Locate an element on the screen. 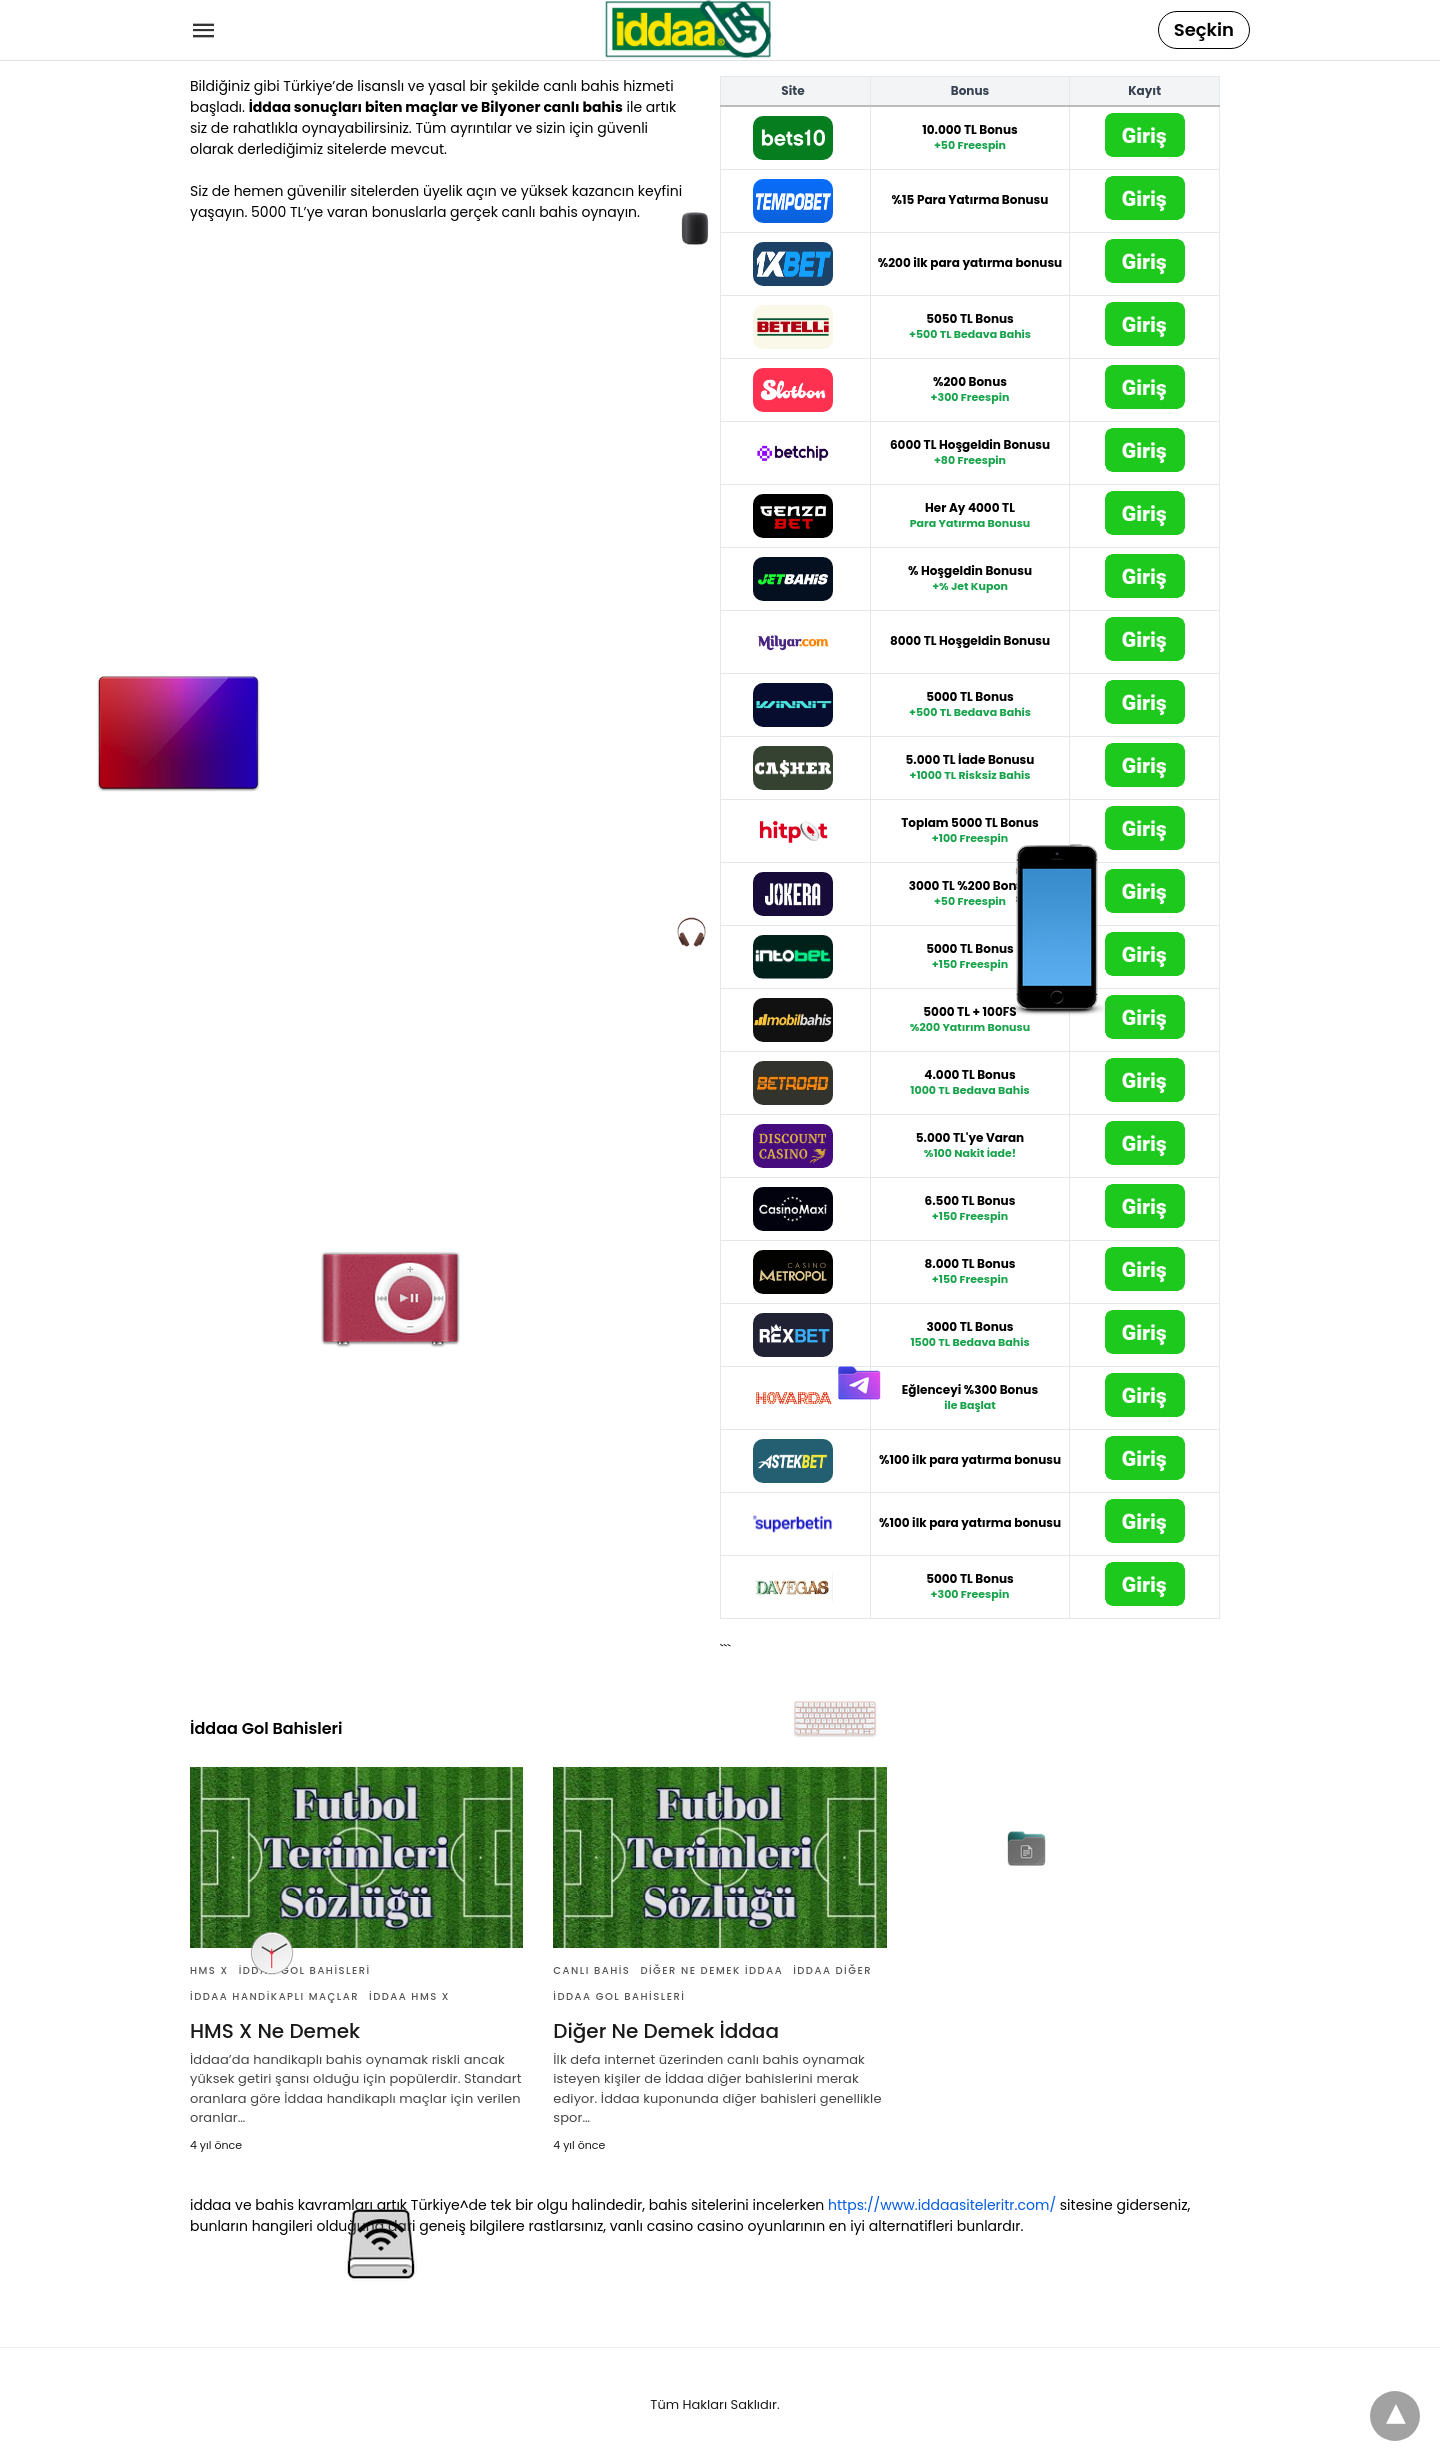  open your documents folder is located at coordinates (1026, 1848).